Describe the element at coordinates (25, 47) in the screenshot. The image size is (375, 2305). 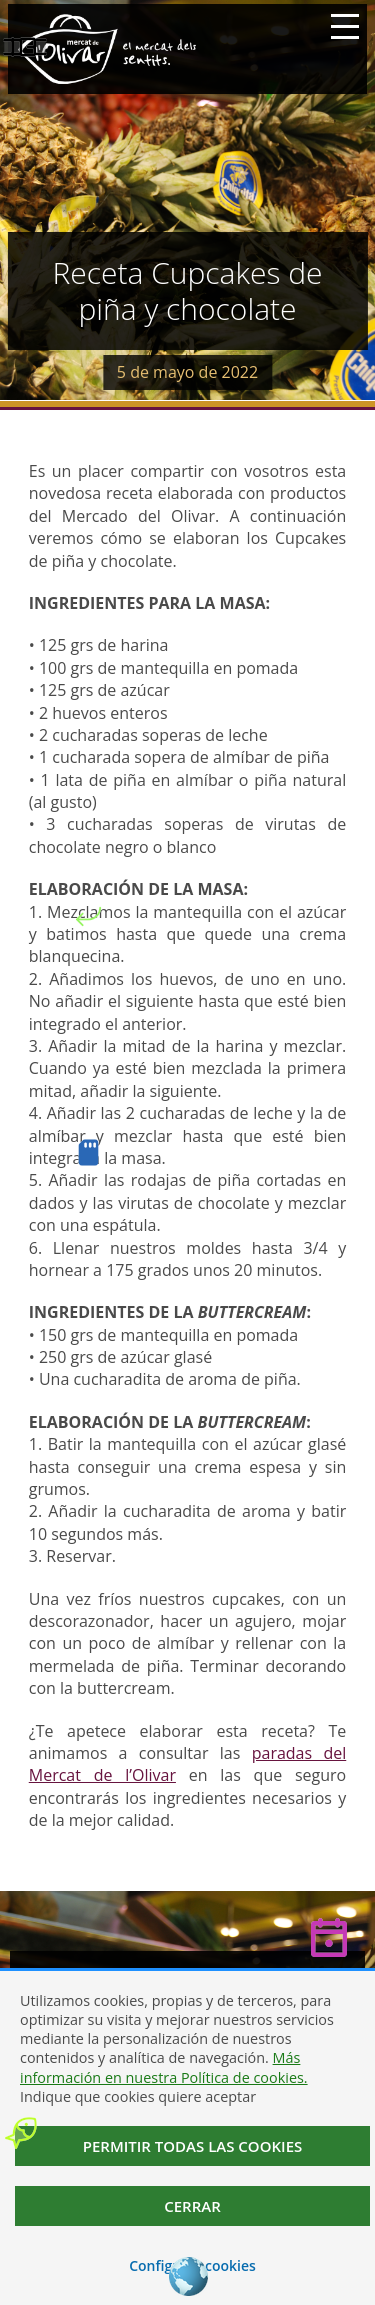
I see `access clothing or accessory settings` at that location.